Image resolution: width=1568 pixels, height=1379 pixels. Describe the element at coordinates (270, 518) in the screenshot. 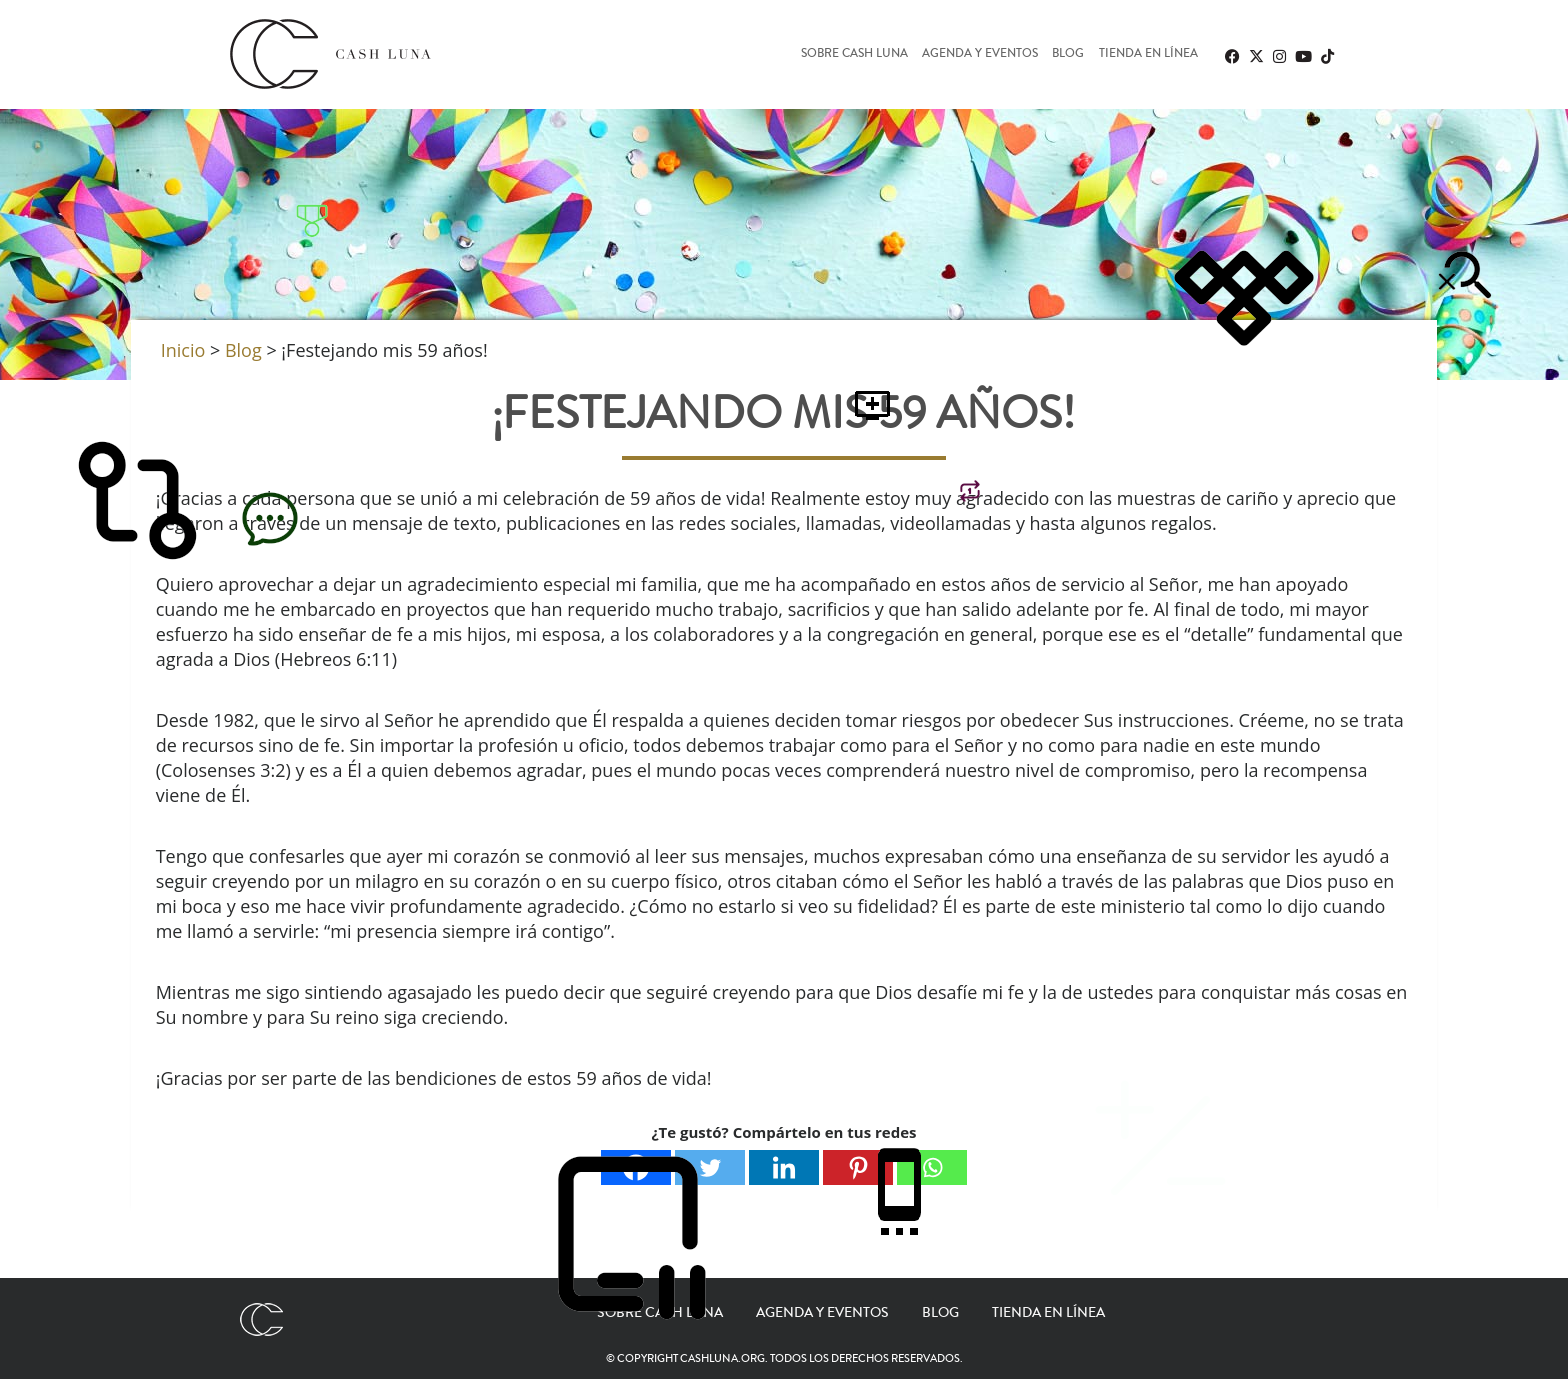

I see `open chat or messaging` at that location.